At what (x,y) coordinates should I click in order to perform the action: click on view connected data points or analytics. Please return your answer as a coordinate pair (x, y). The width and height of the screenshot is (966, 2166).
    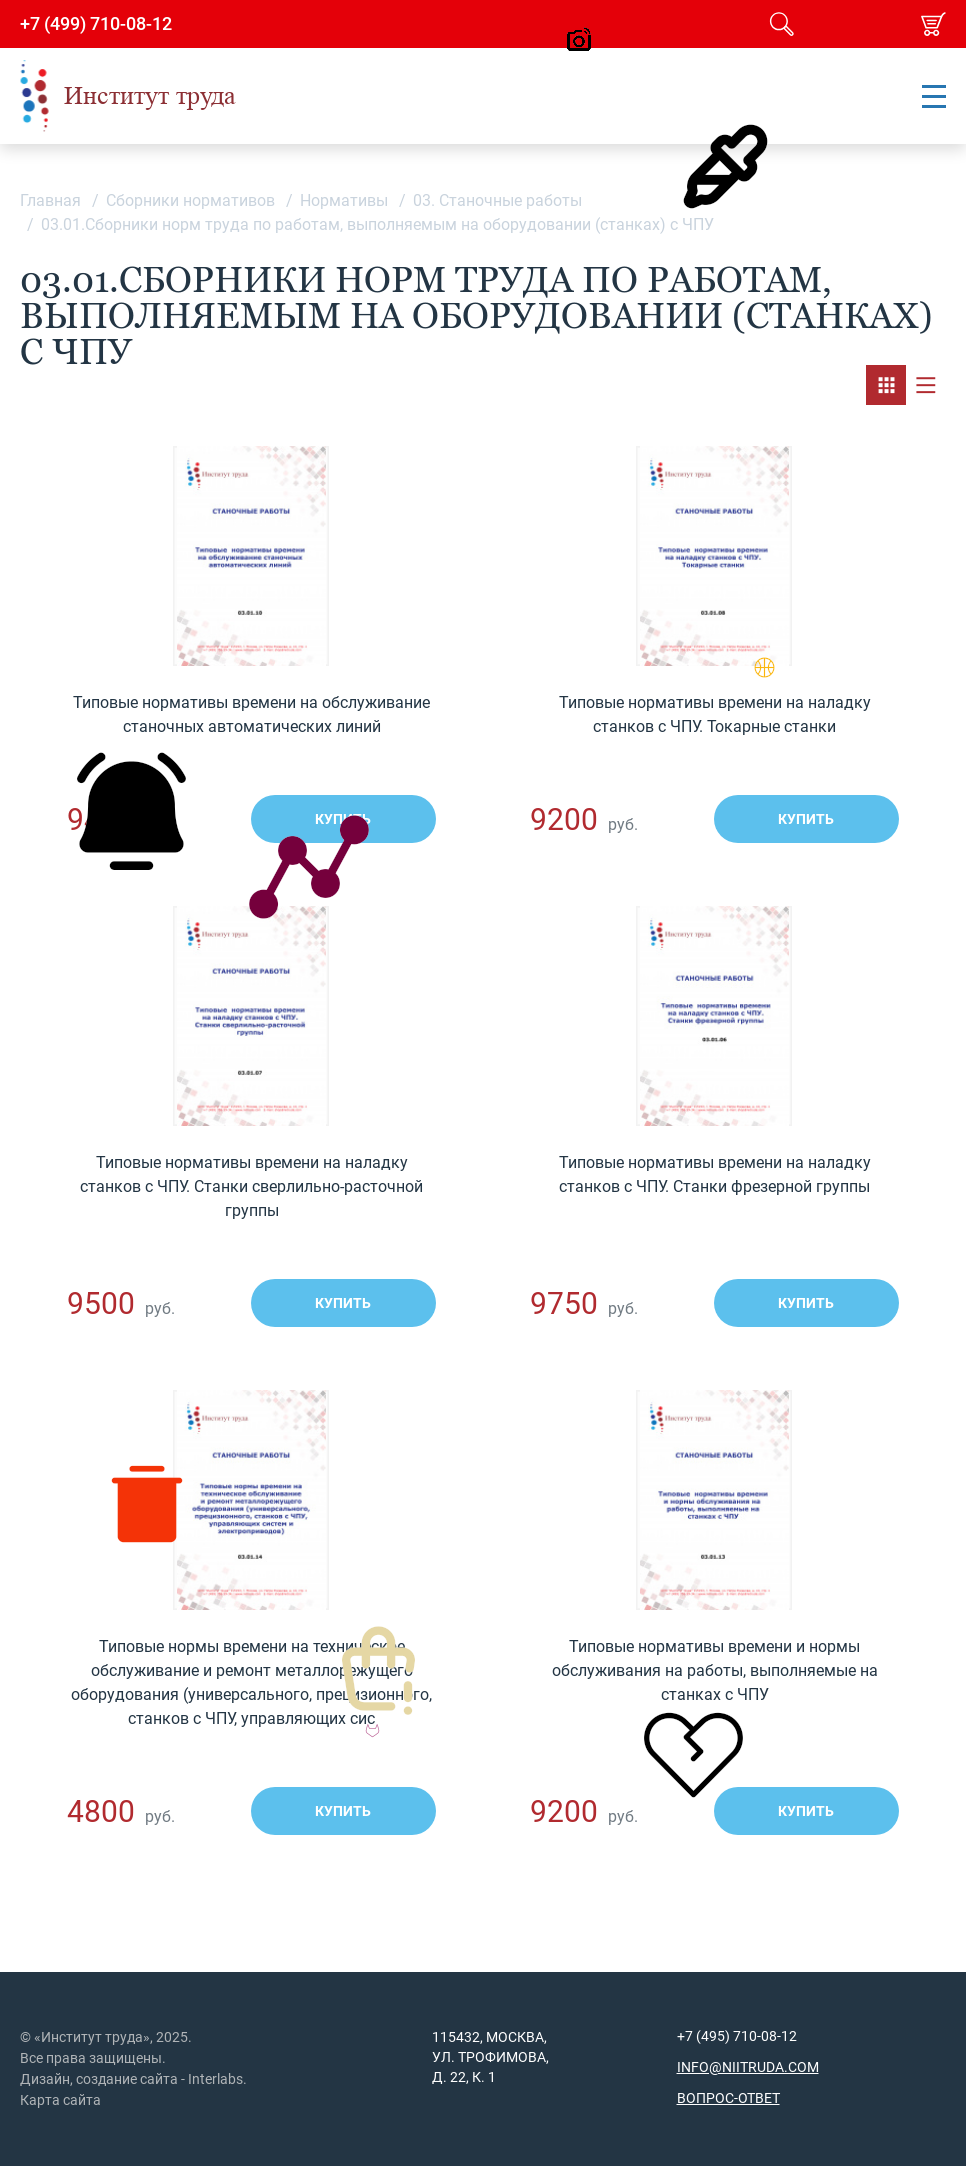
    Looking at the image, I should click on (309, 867).